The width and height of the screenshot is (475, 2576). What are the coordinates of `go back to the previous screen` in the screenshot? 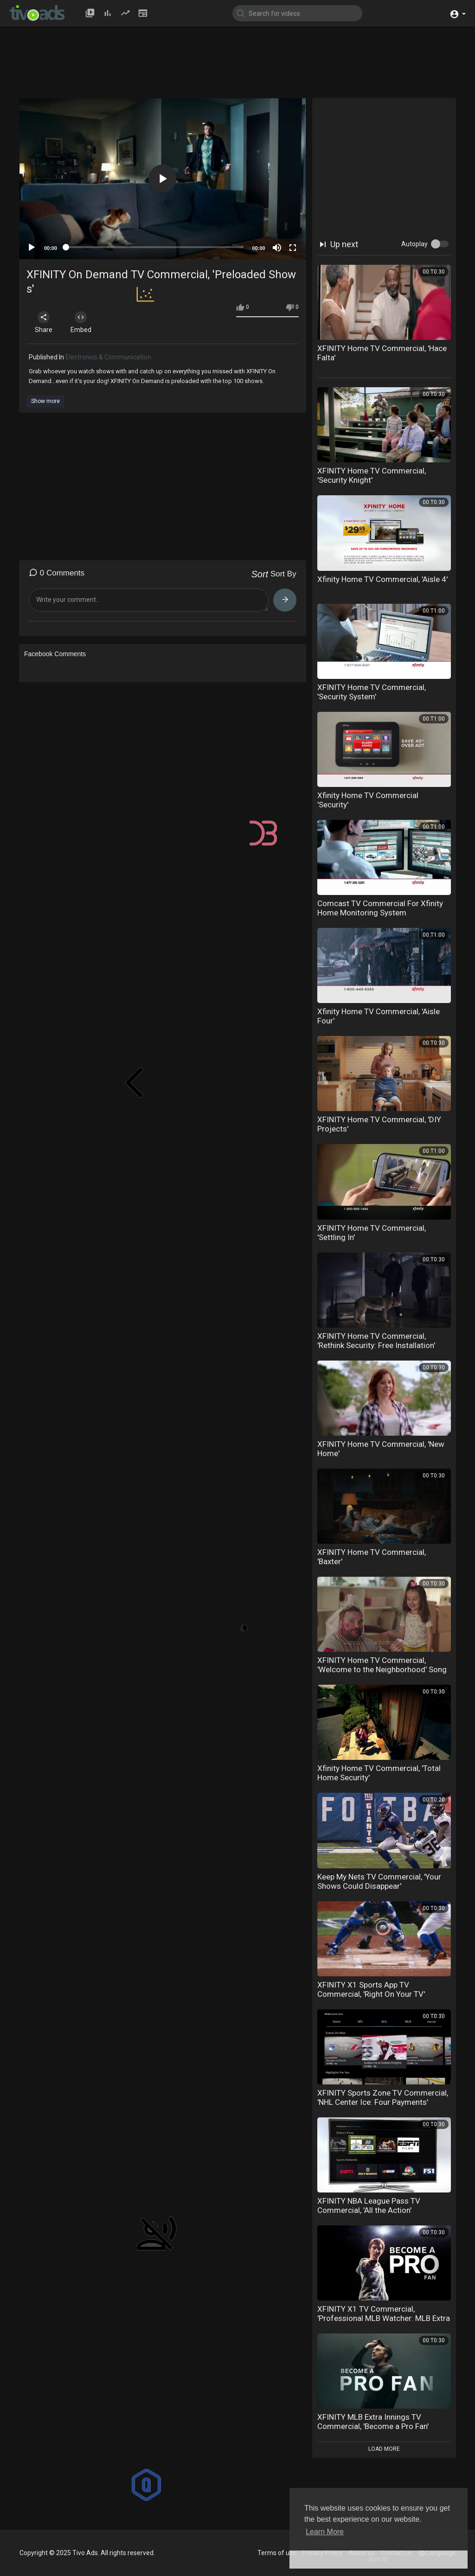 It's located at (135, 1082).